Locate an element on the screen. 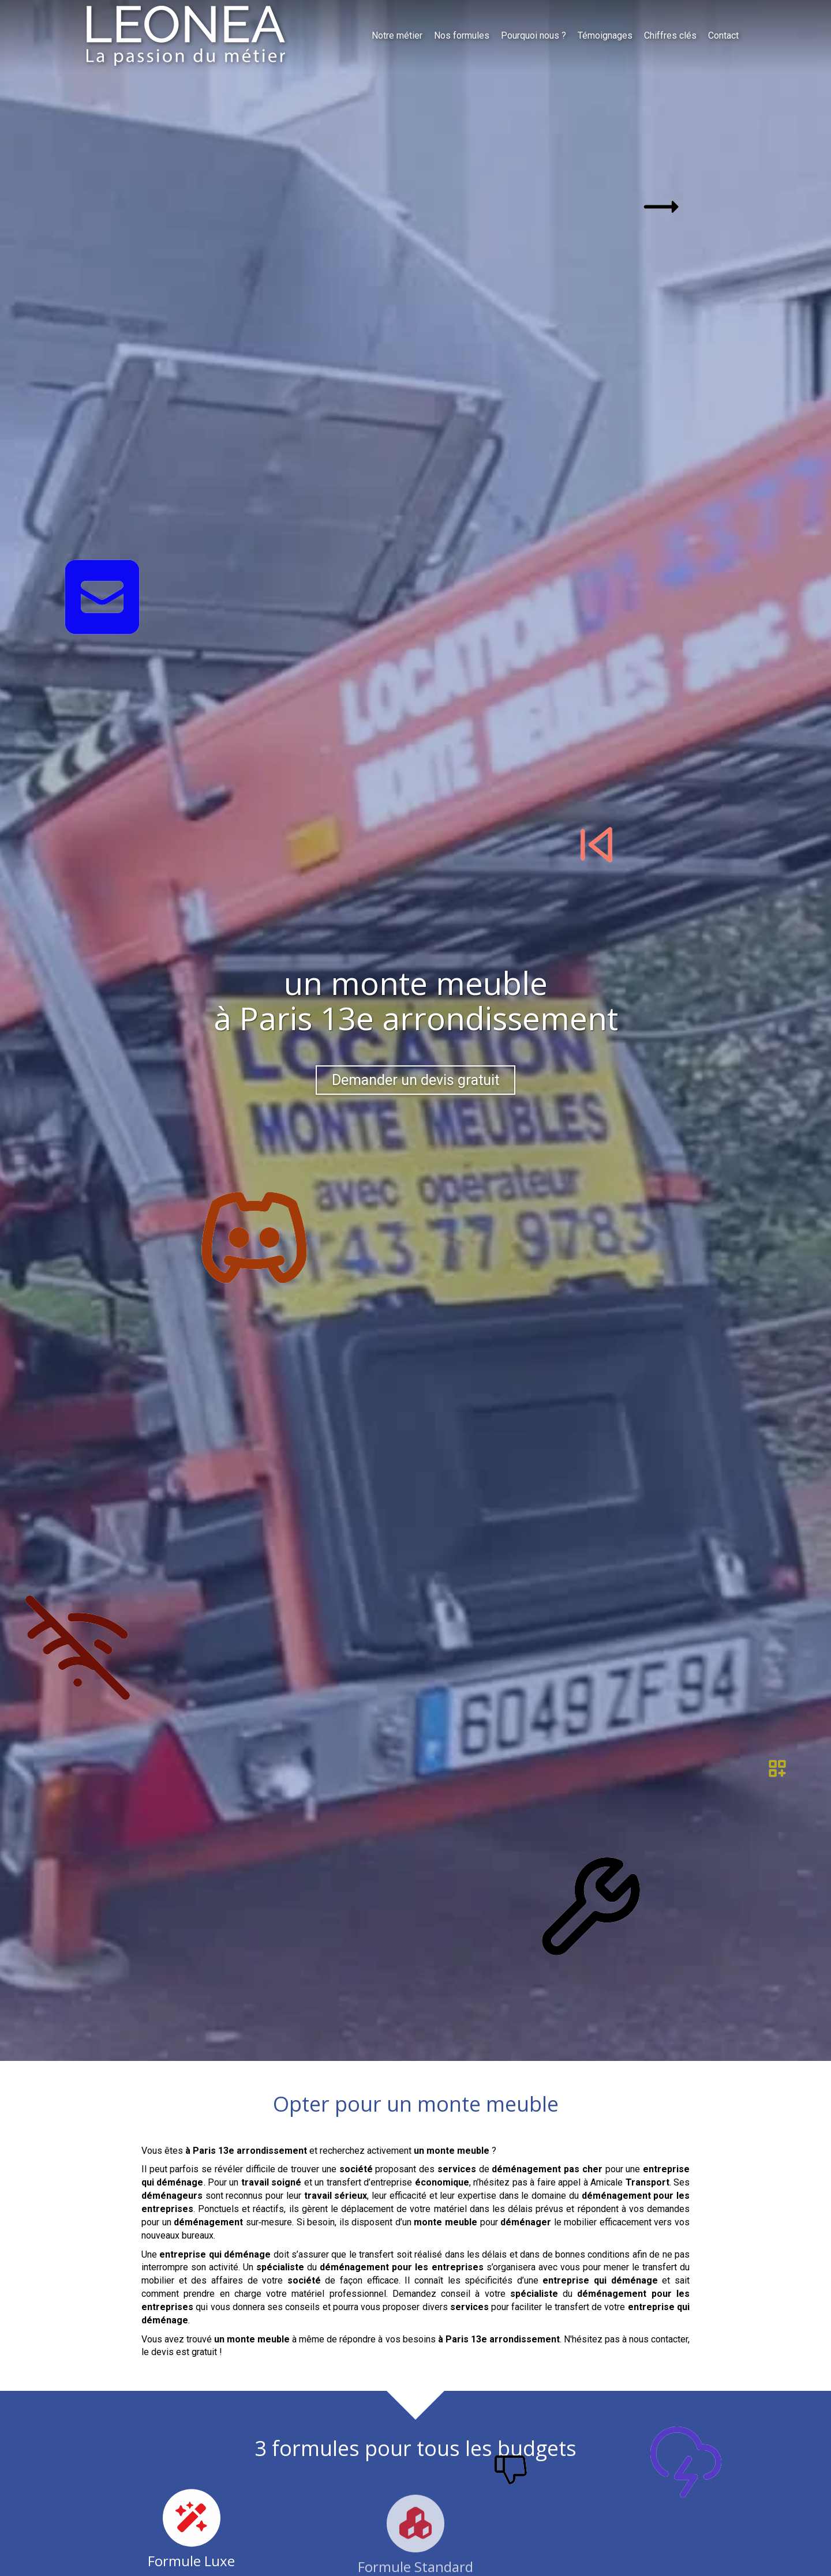 The width and height of the screenshot is (831, 2576). dislike or downvote content is located at coordinates (511, 2468).